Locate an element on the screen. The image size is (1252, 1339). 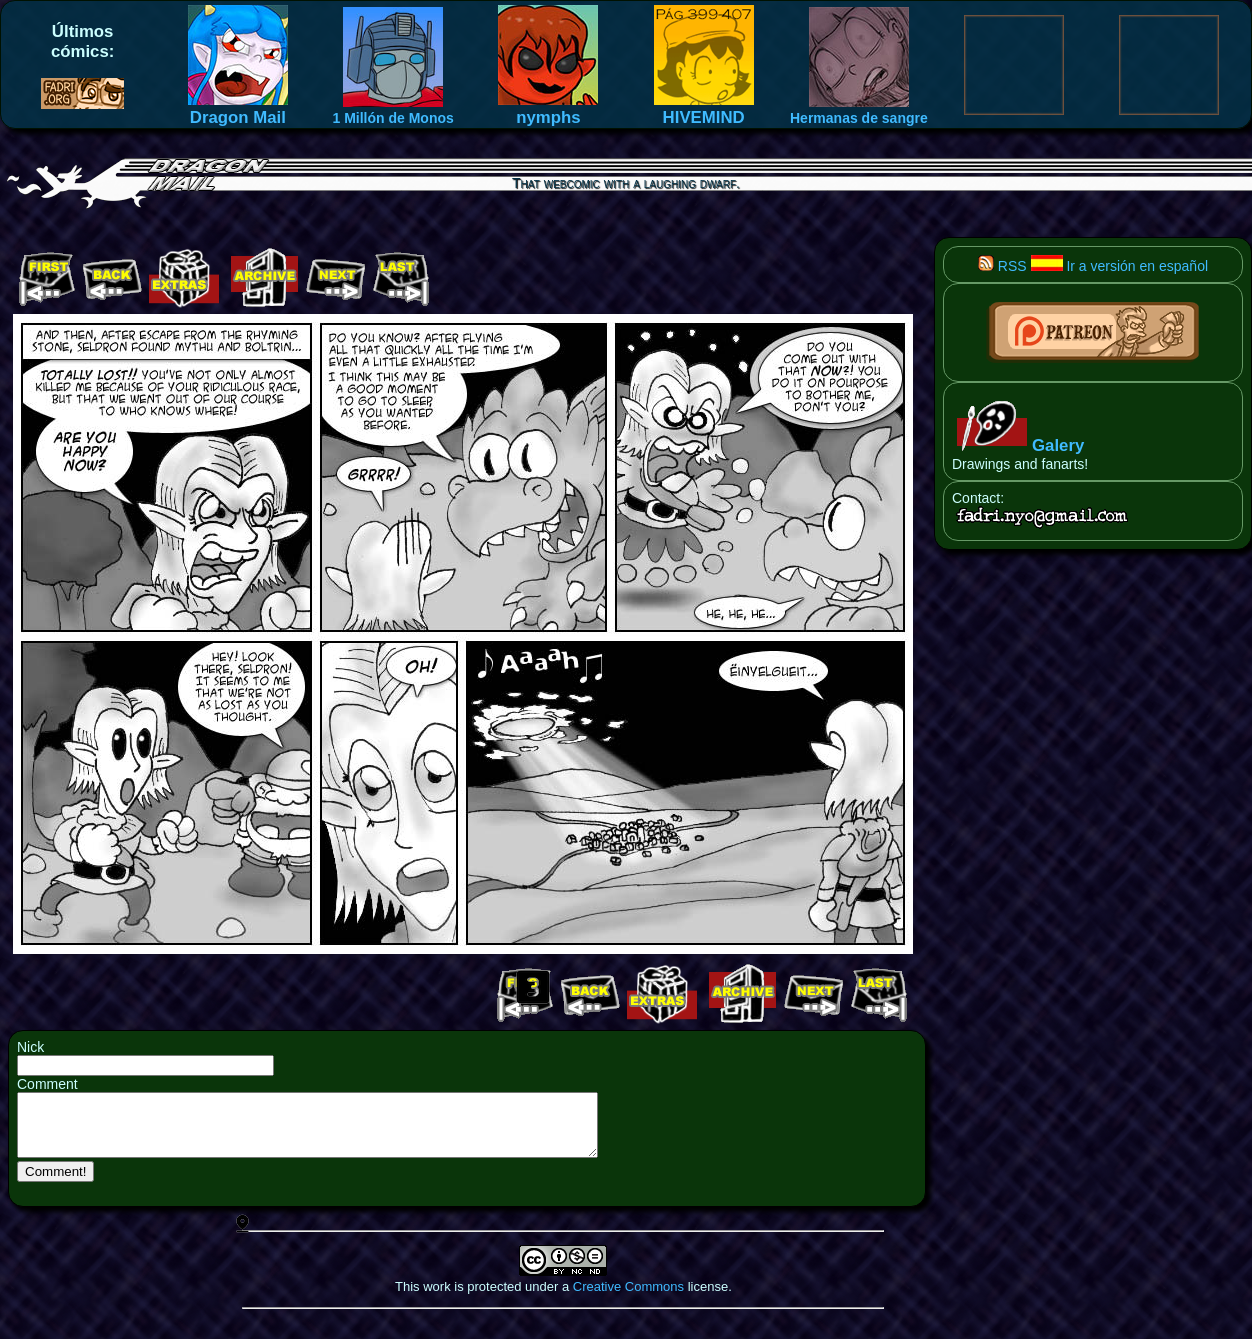
step 3 in a multi-step process is located at coordinates (533, 987).